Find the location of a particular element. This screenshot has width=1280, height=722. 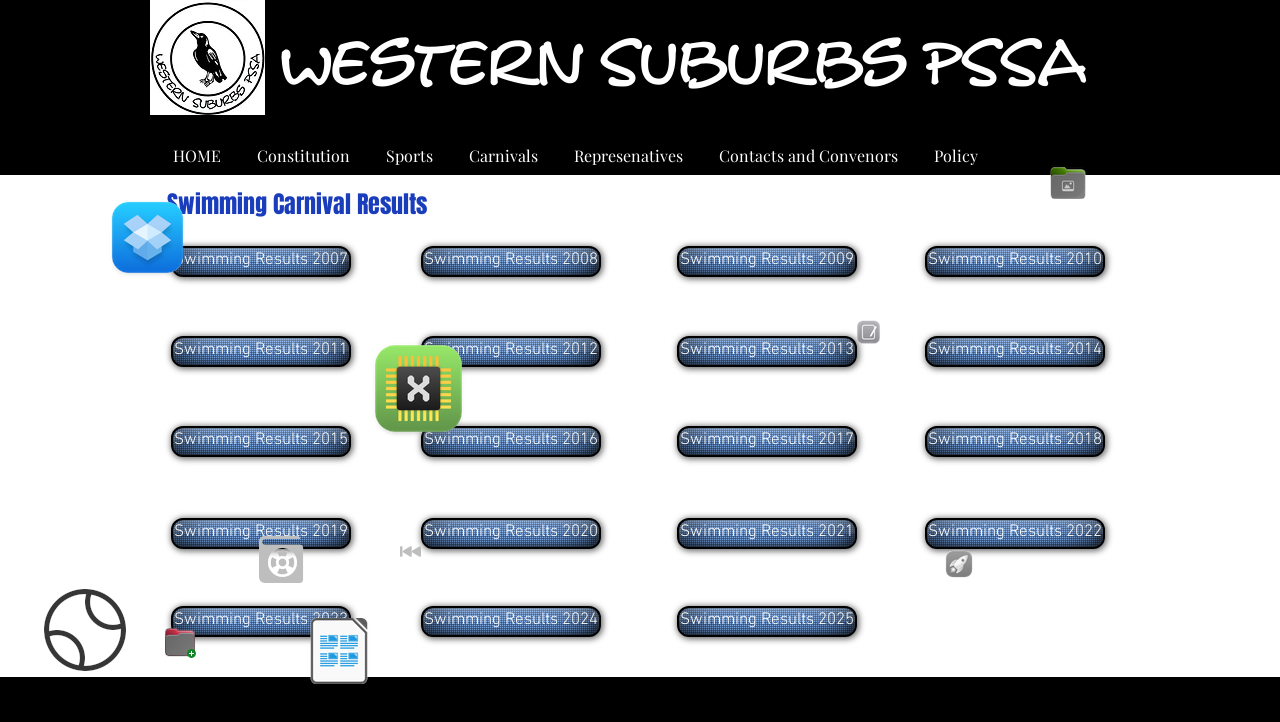

access help and support documentation is located at coordinates (282, 559).